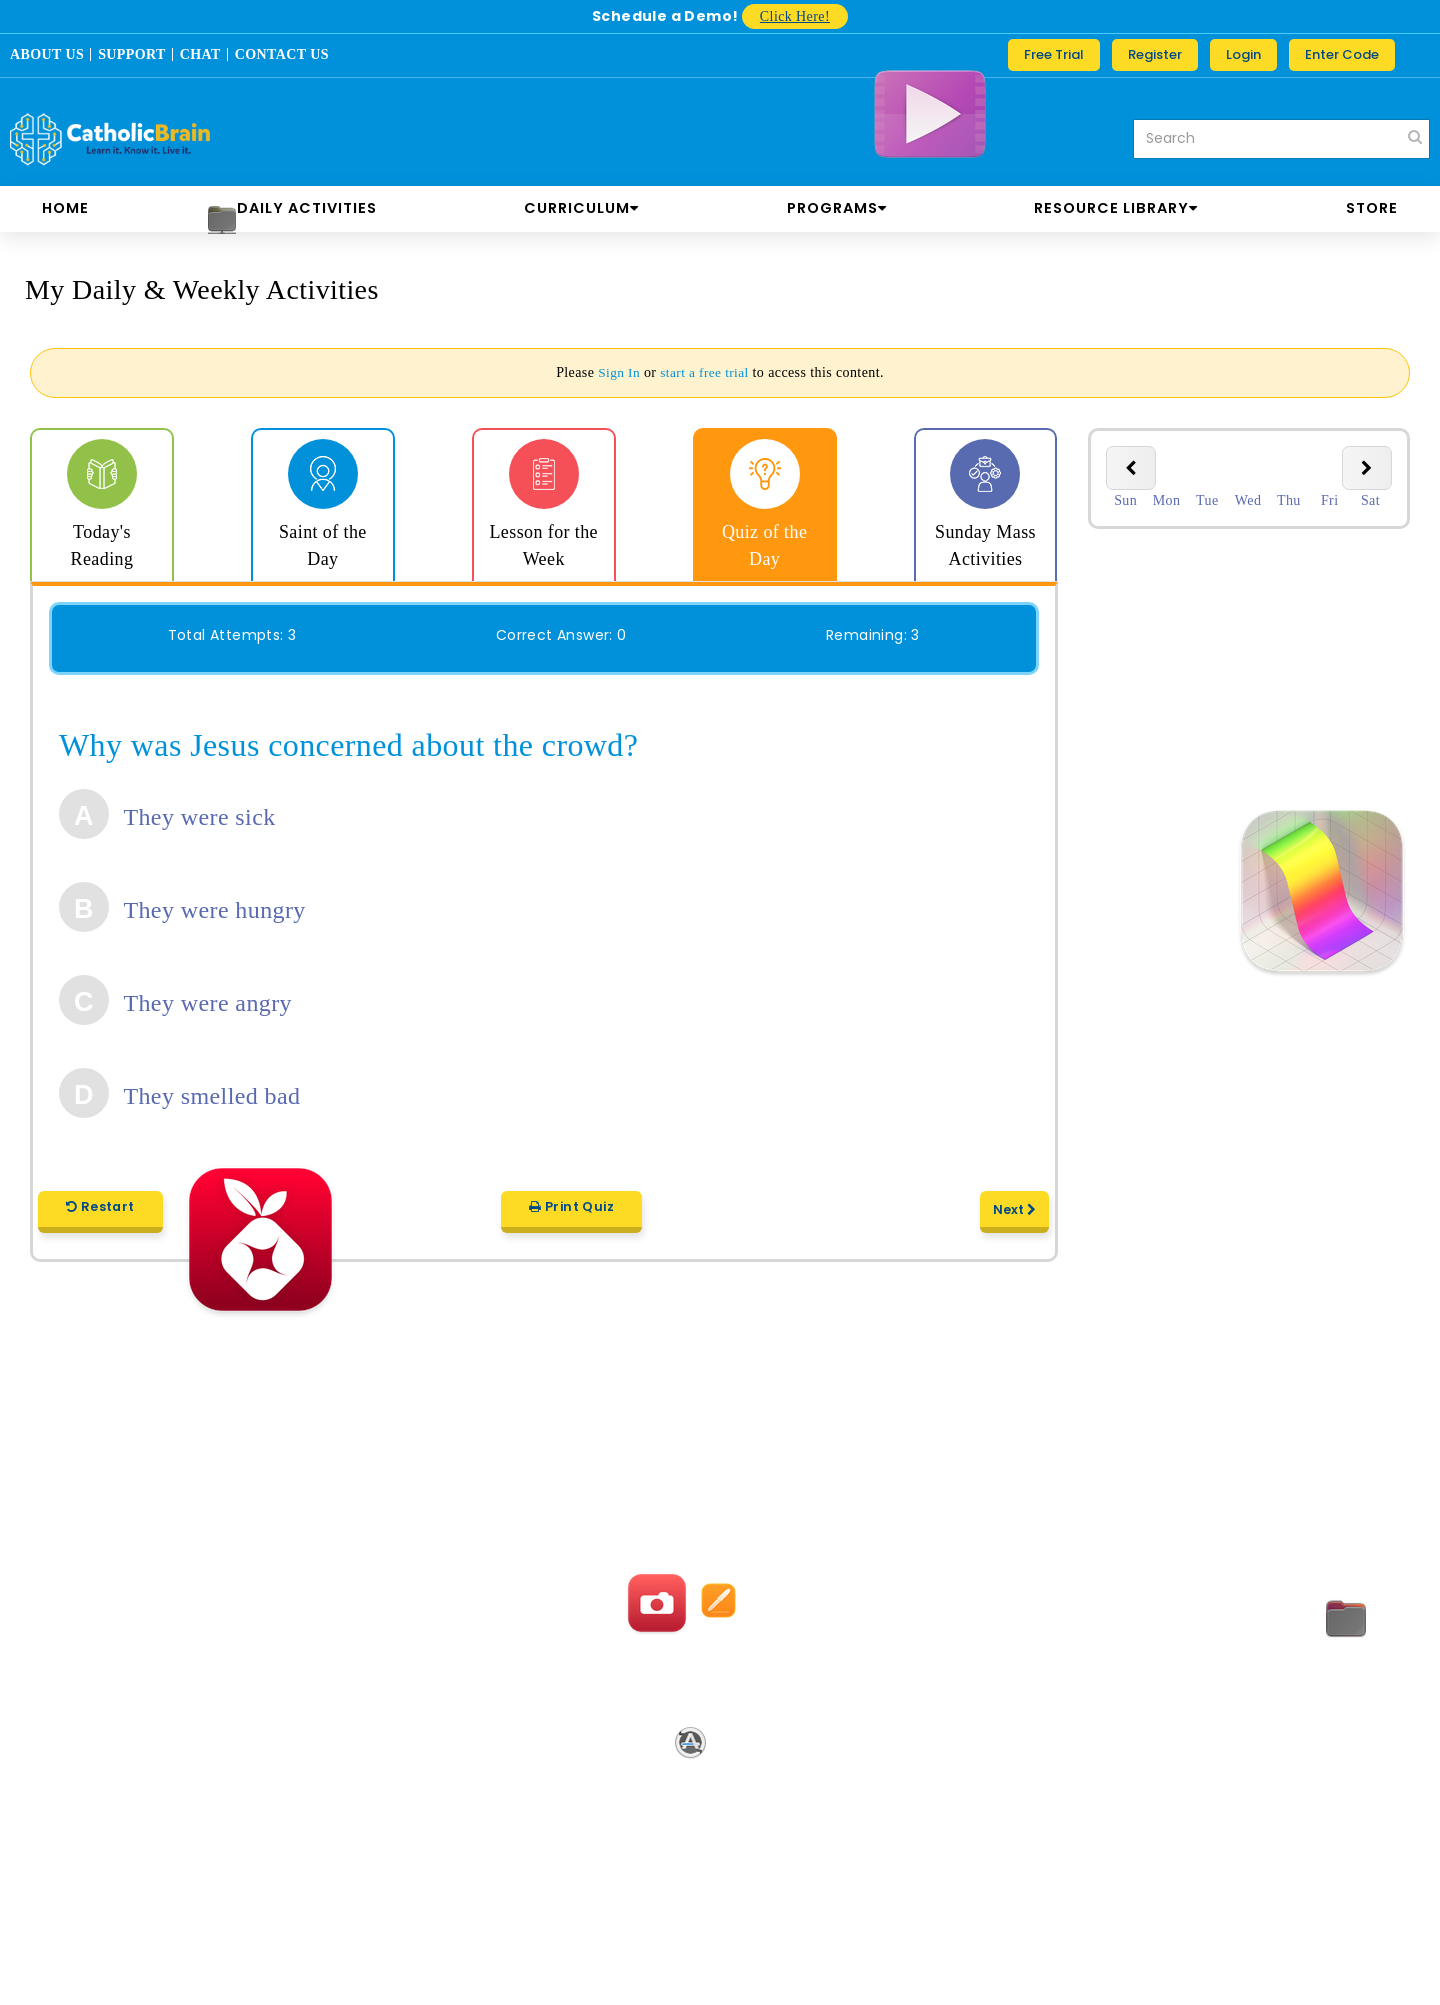 The width and height of the screenshot is (1440, 2005). Describe the element at coordinates (657, 1603) in the screenshot. I see `take a screenshot` at that location.